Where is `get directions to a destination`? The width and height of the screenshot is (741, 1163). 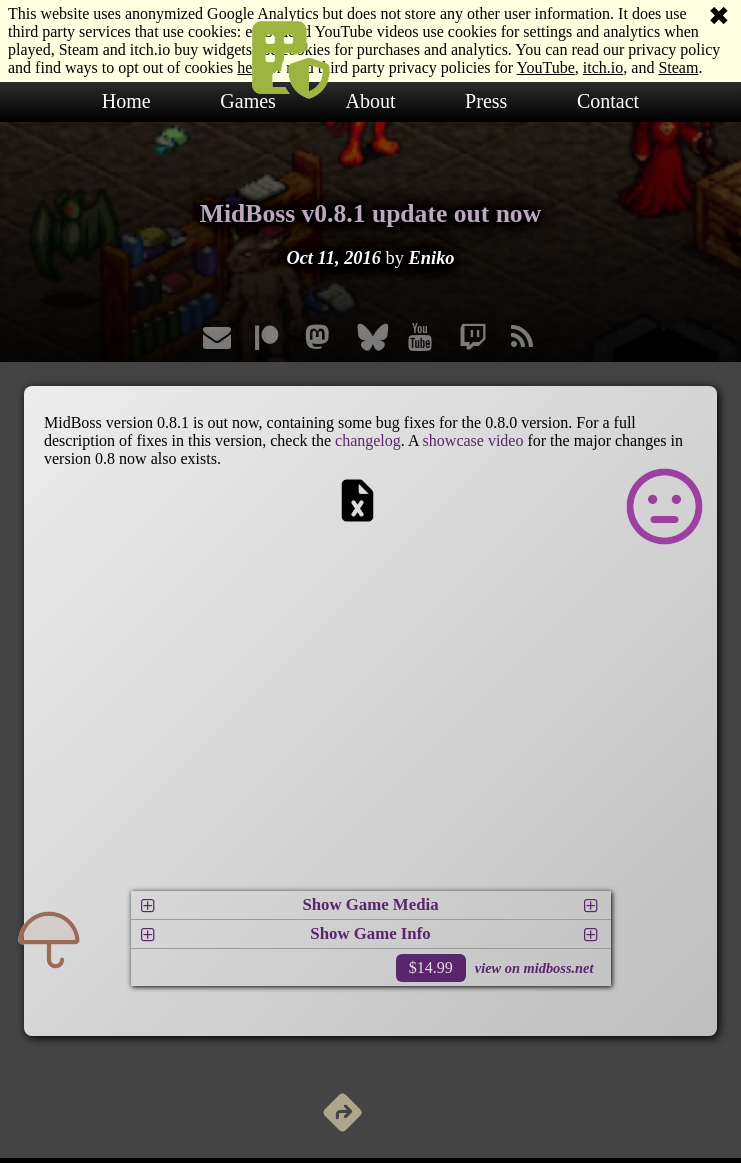
get directions to a destination is located at coordinates (342, 1112).